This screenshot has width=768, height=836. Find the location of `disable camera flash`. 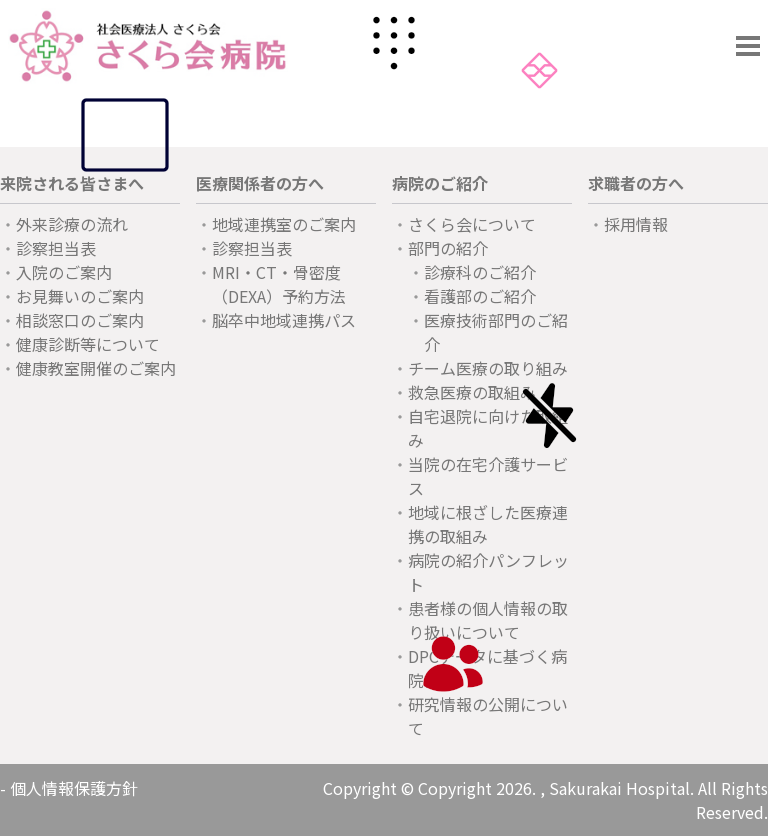

disable camera flash is located at coordinates (549, 415).